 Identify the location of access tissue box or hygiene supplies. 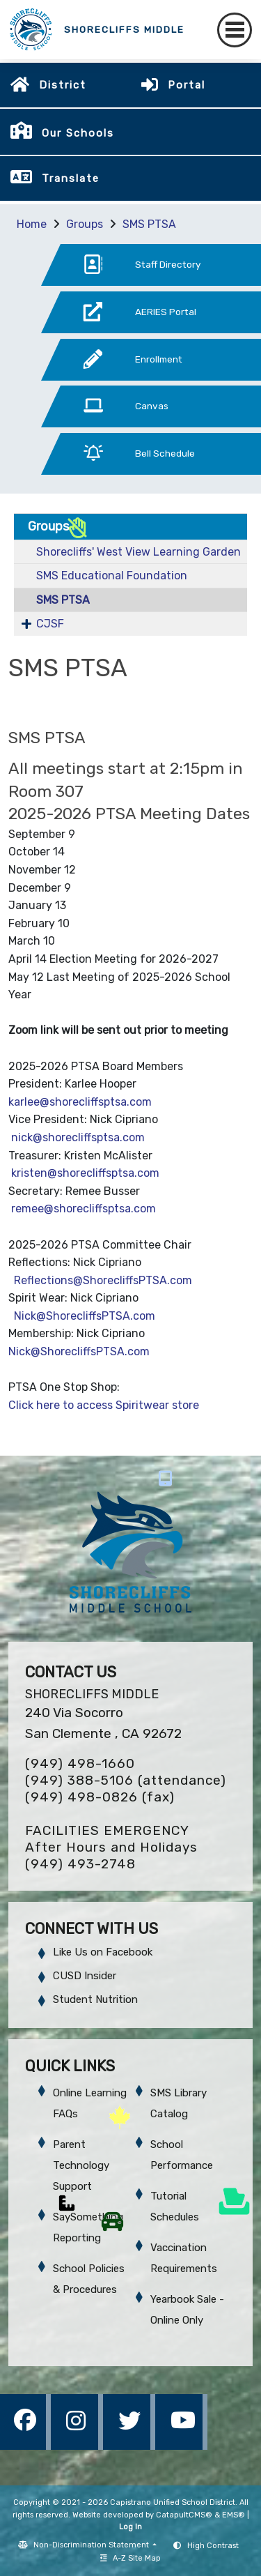
(234, 2201).